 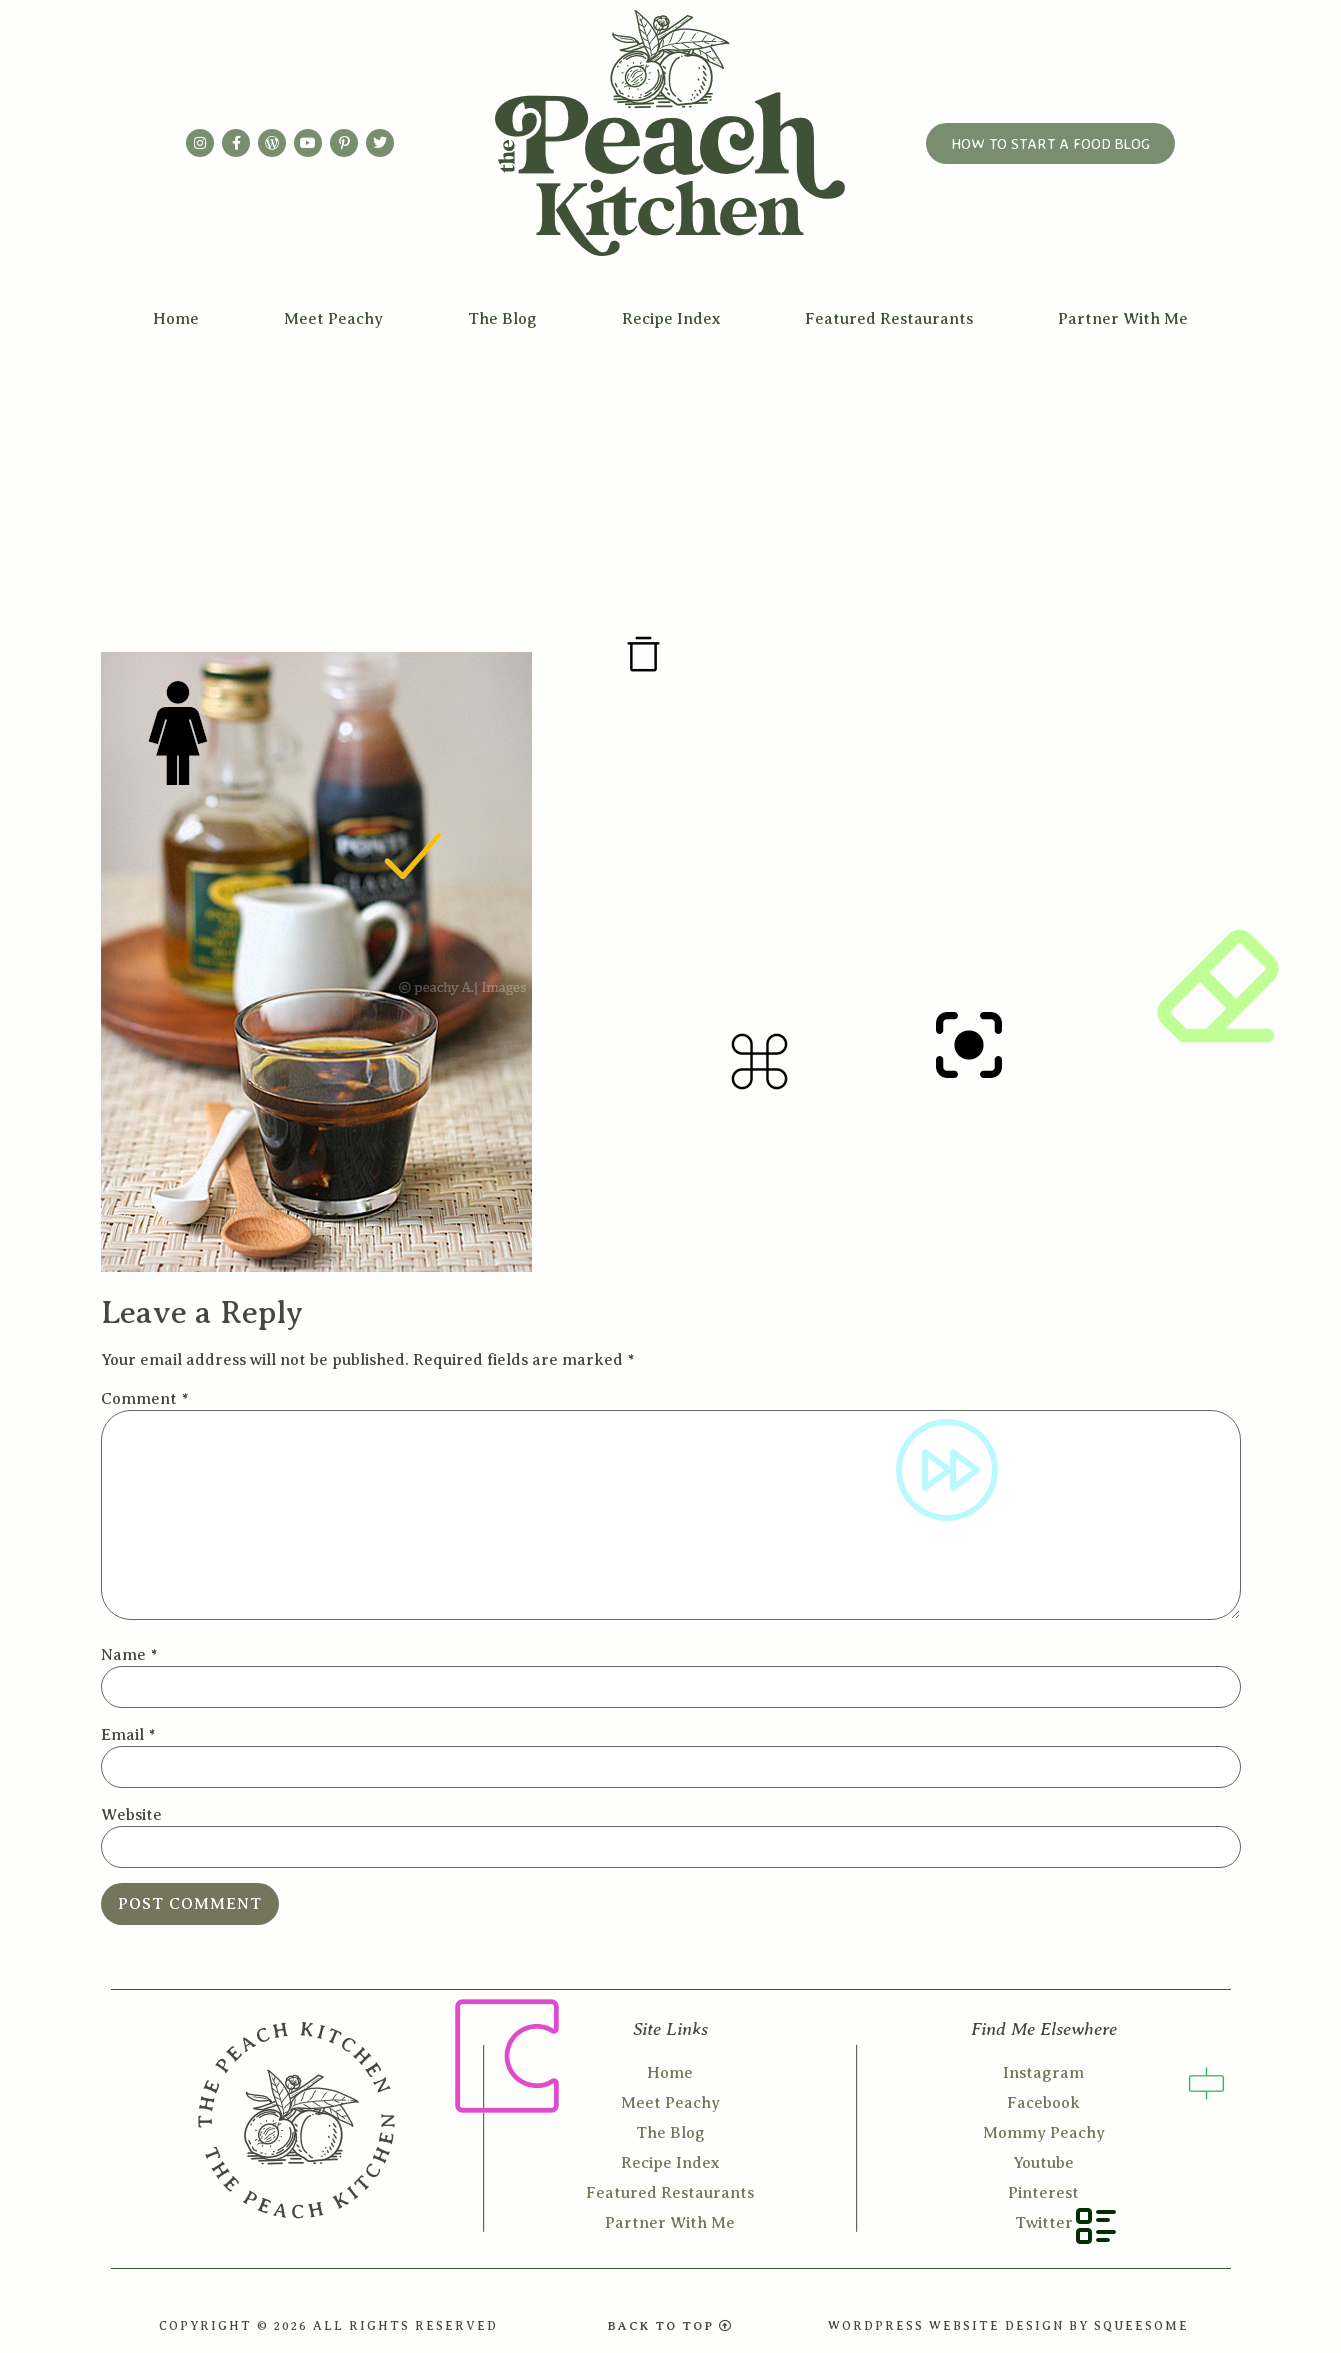 I want to click on command key modifier for keyboard shortcuts, so click(x=759, y=1061).